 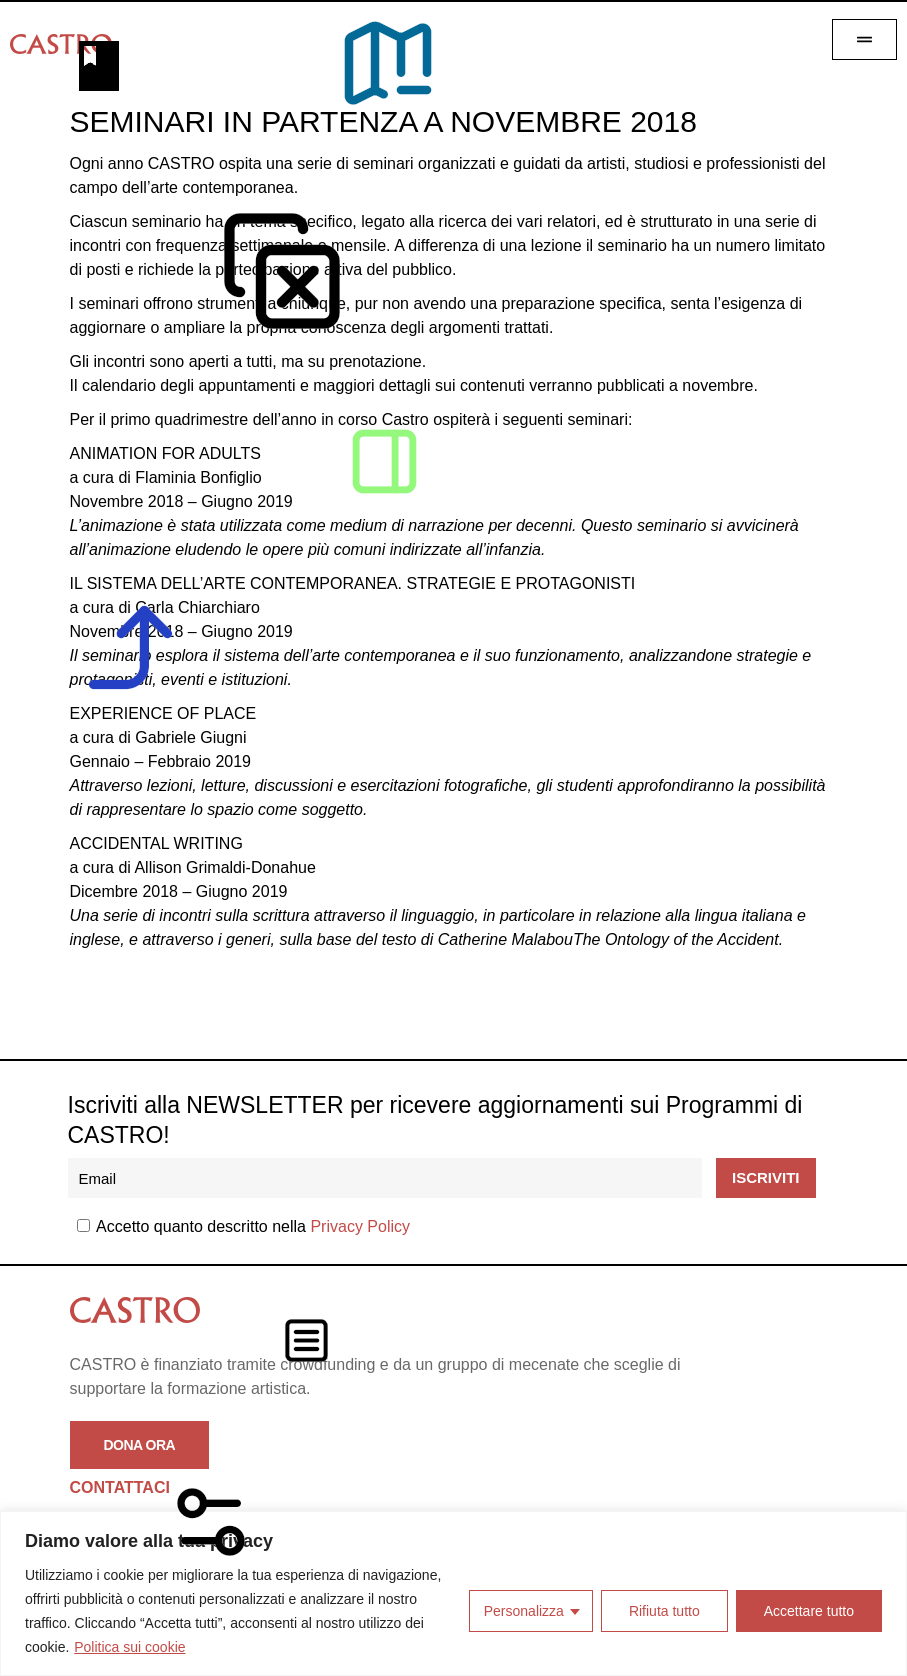 I want to click on adjust settings or preferences, so click(x=211, y=1522).